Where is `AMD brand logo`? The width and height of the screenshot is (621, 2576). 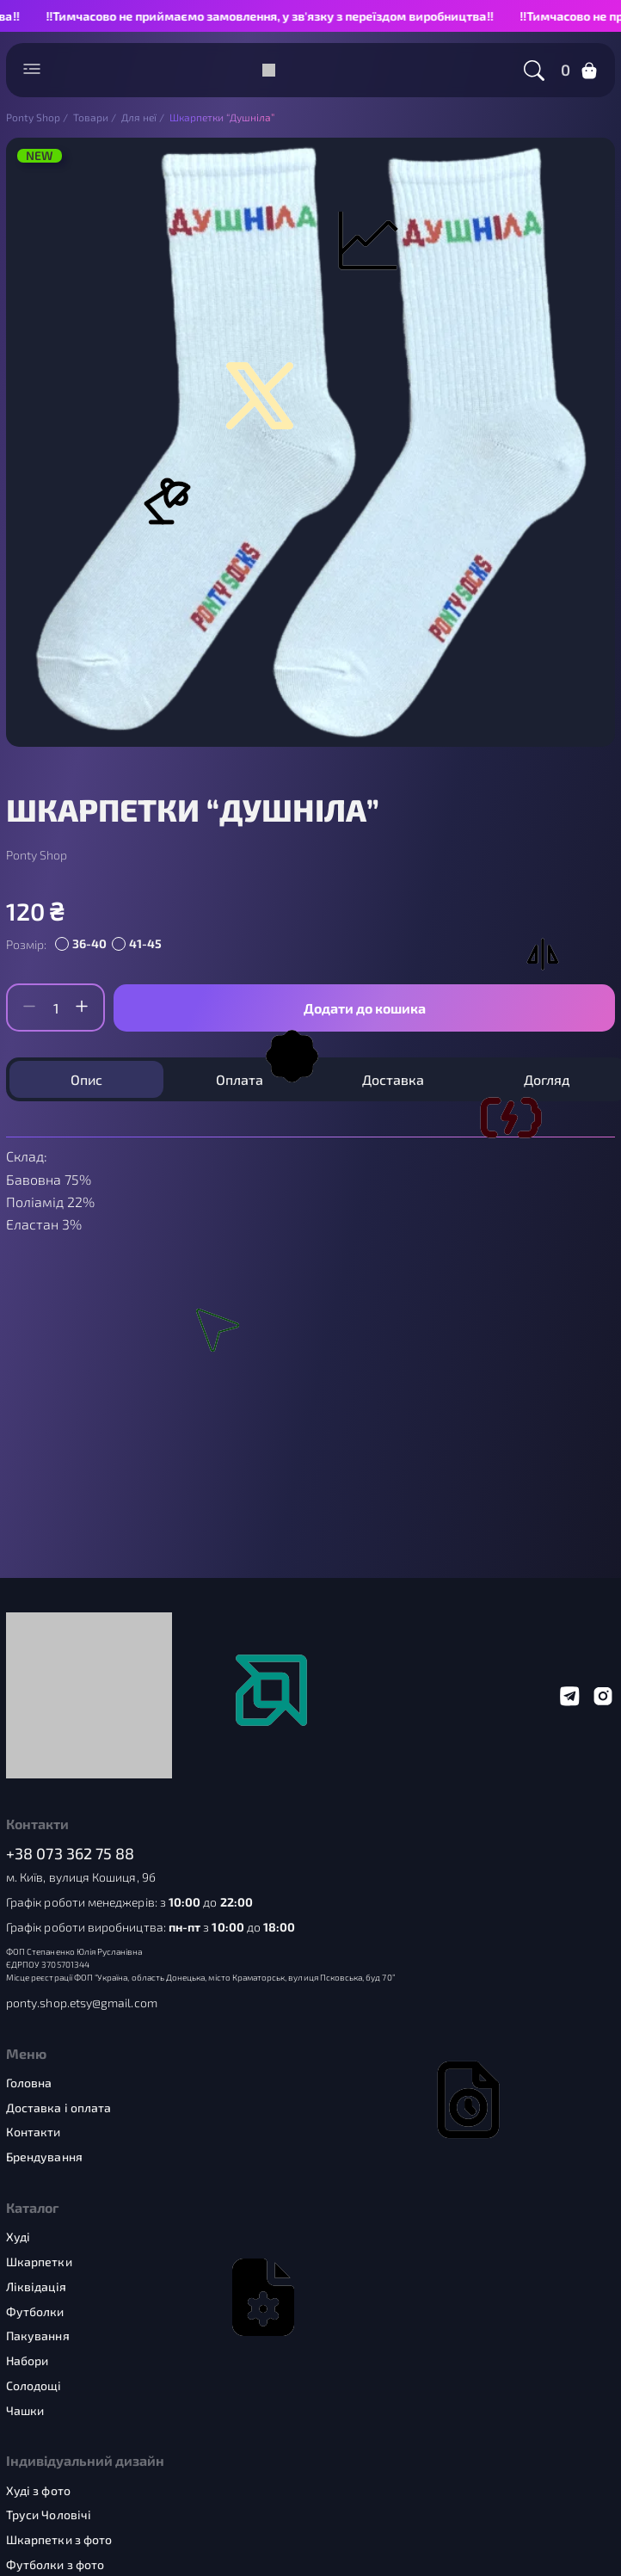
AMD brand logo is located at coordinates (271, 1690).